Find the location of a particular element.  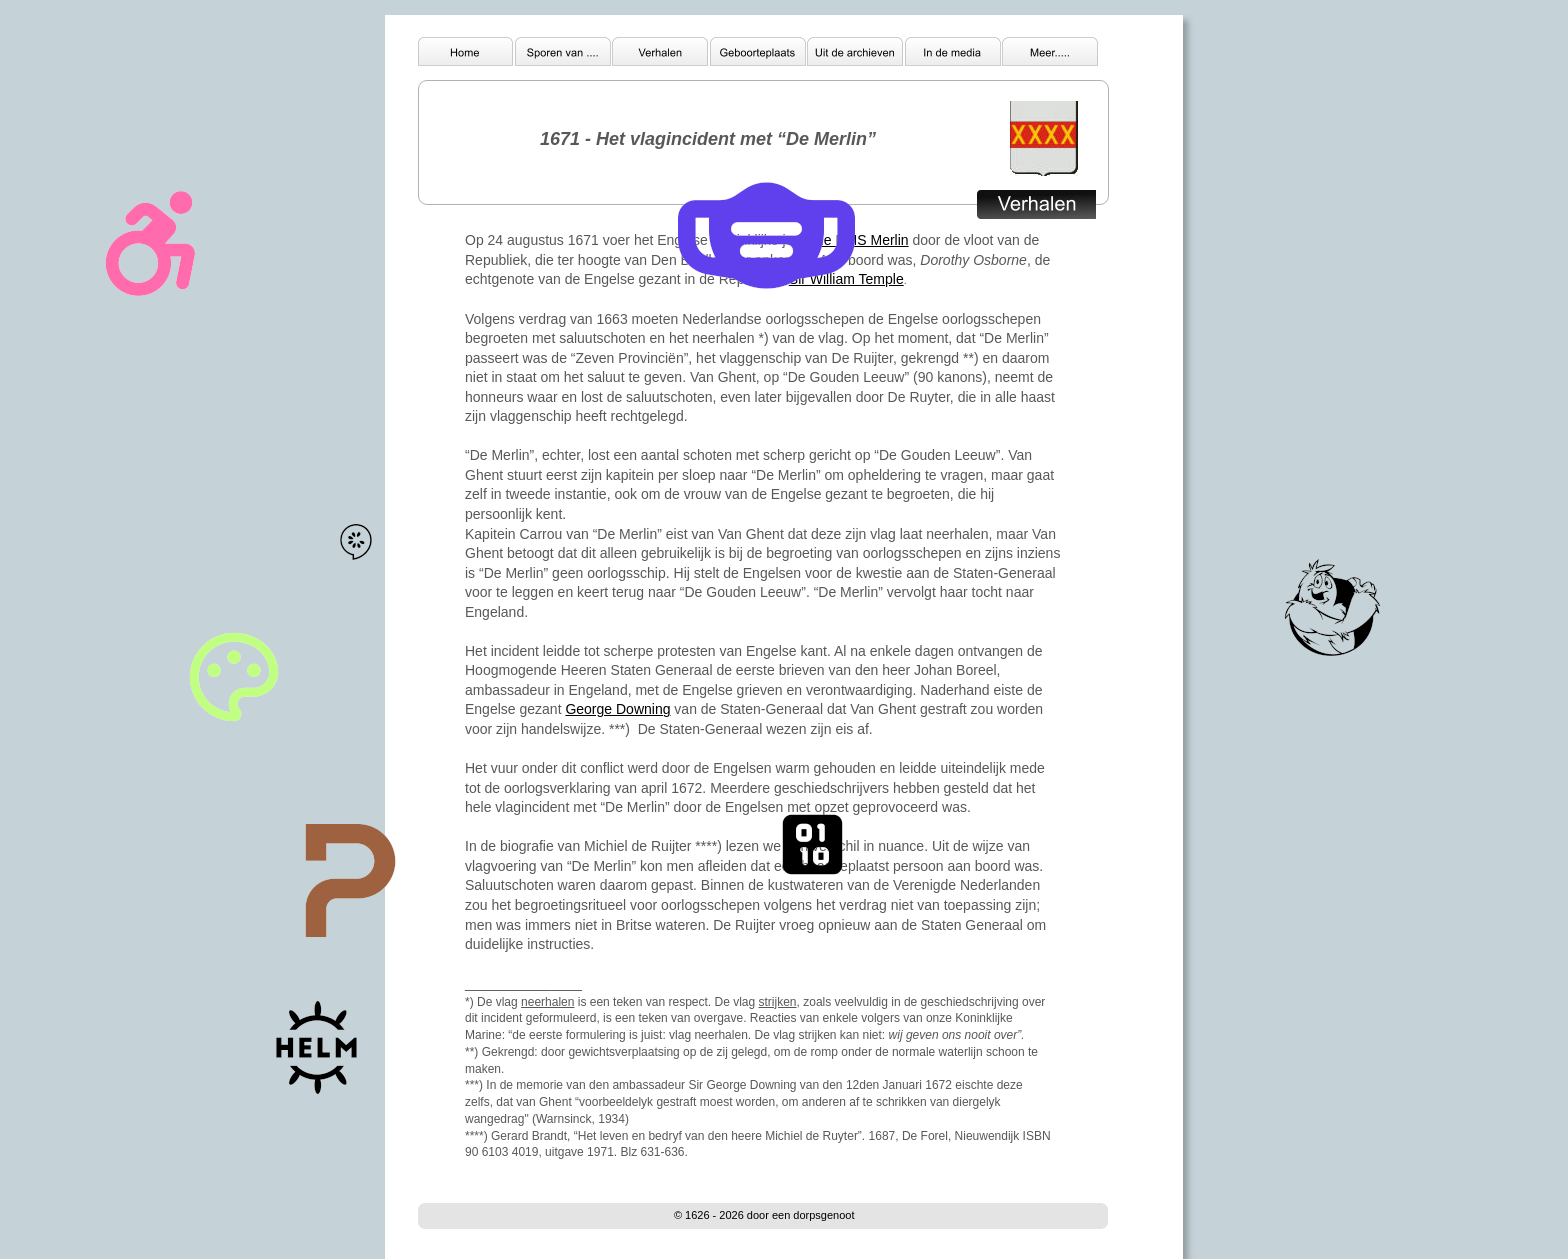

helm logo - kubernetes package manager branding is located at coordinates (316, 1047).